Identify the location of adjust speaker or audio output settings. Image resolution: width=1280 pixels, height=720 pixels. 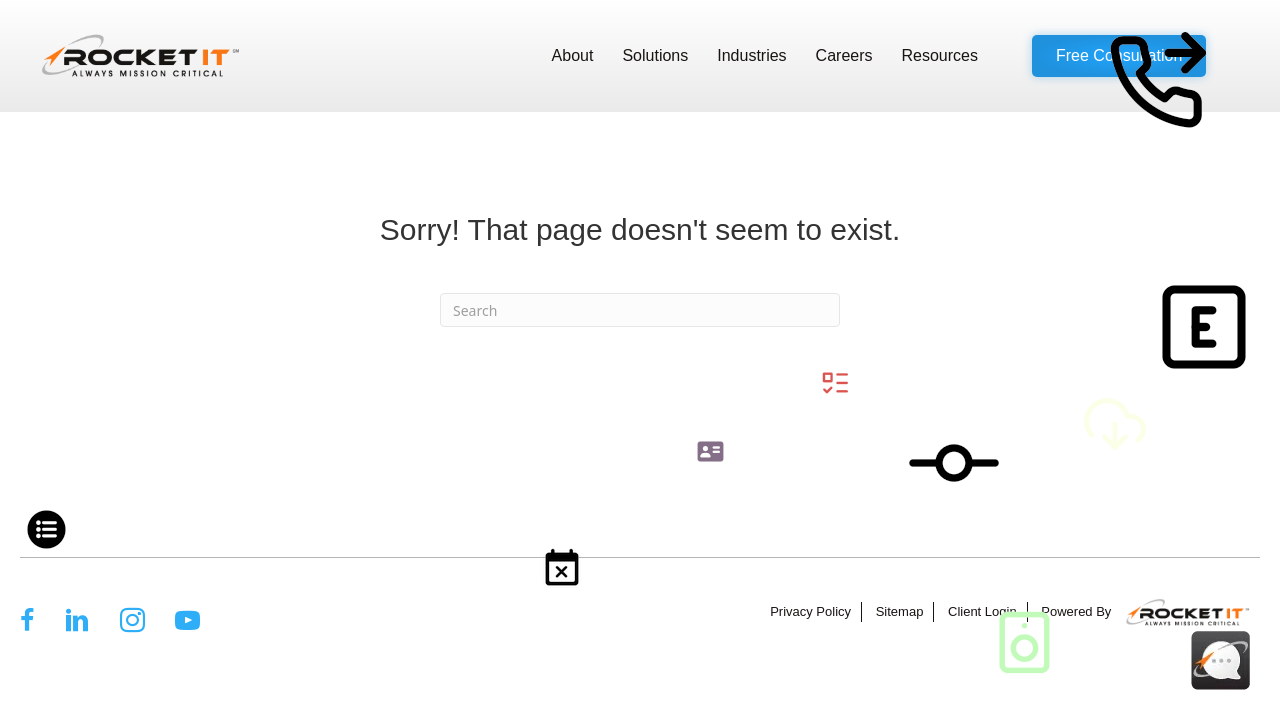
(1024, 642).